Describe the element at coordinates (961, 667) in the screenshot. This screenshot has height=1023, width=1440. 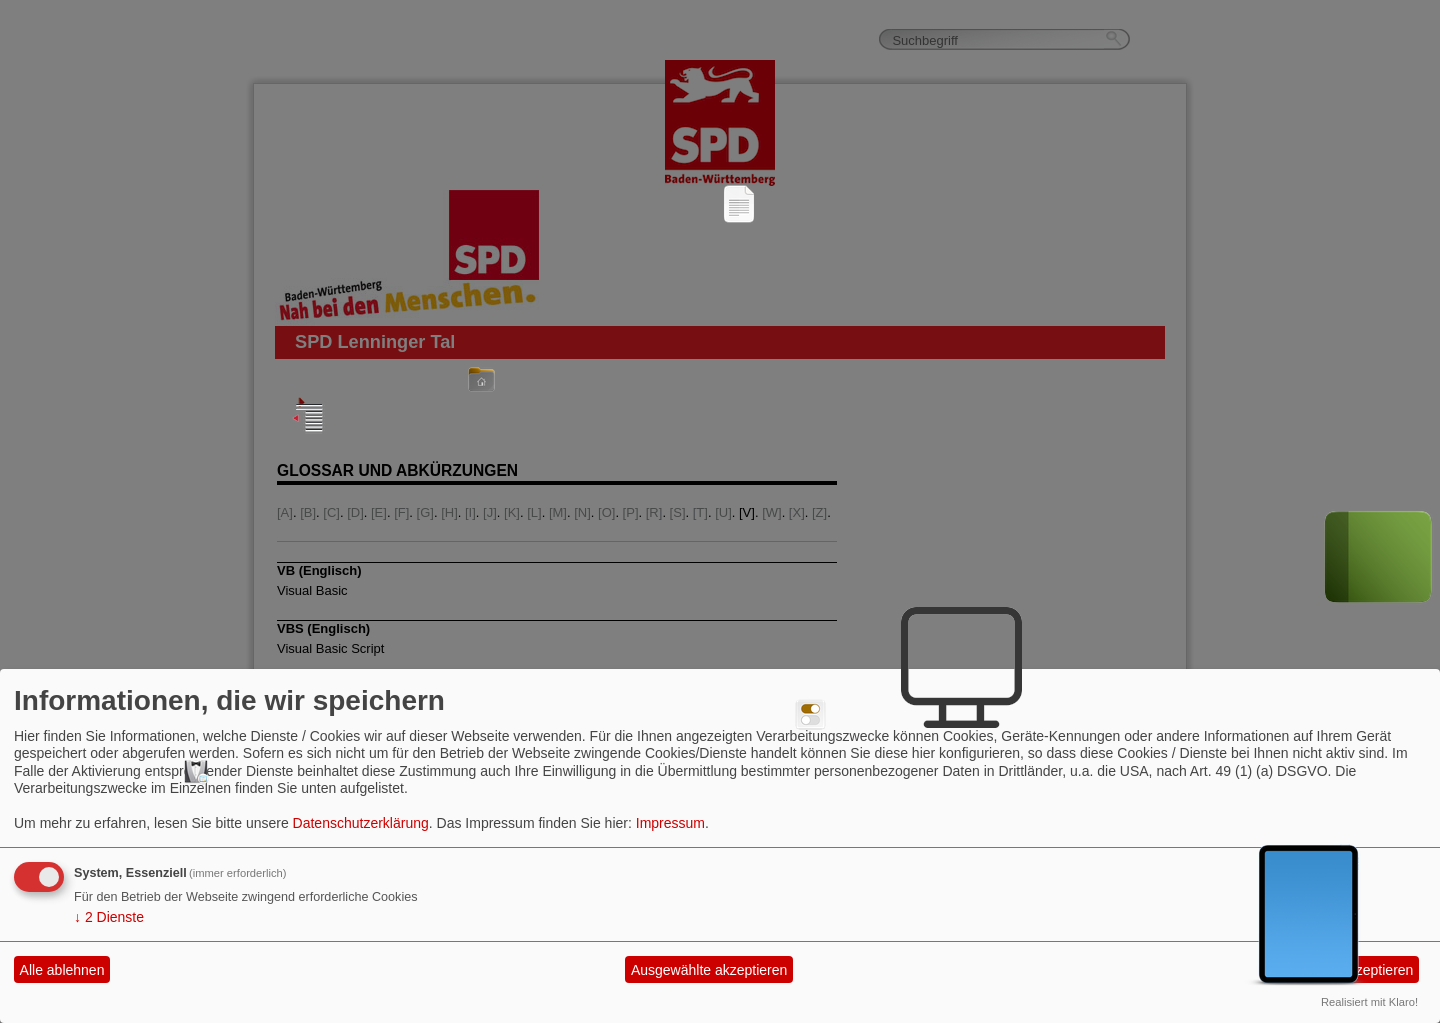
I see `display or monitor settings` at that location.